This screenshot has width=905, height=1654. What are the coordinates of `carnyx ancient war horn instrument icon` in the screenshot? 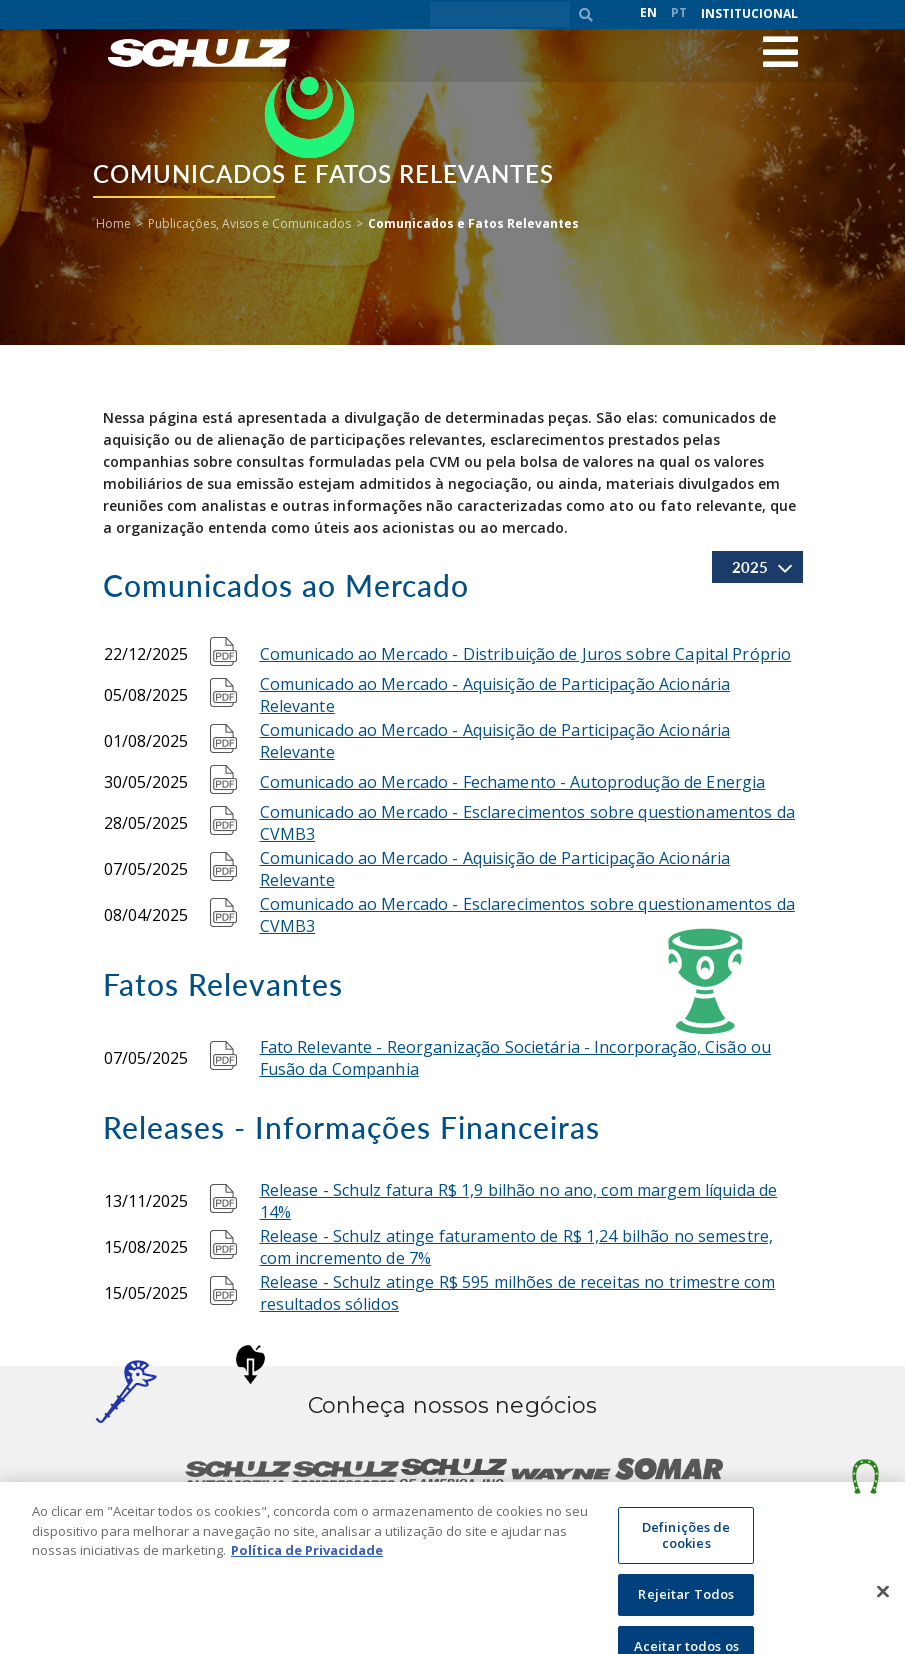 It's located at (124, 1391).